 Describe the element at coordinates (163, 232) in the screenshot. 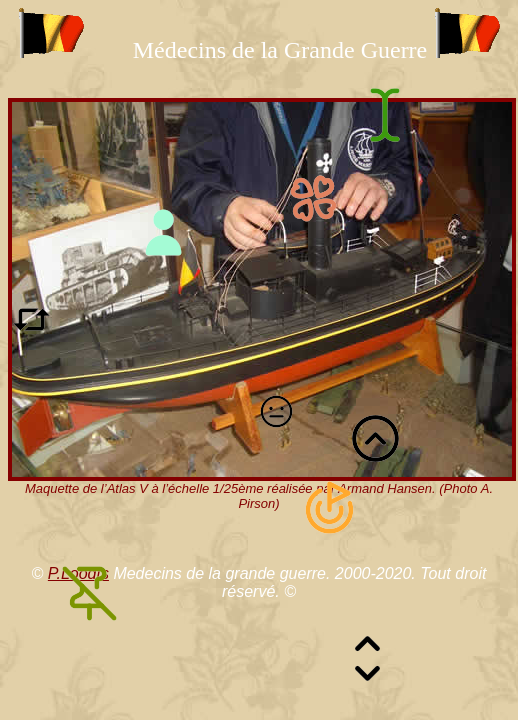

I see `view your profile` at that location.